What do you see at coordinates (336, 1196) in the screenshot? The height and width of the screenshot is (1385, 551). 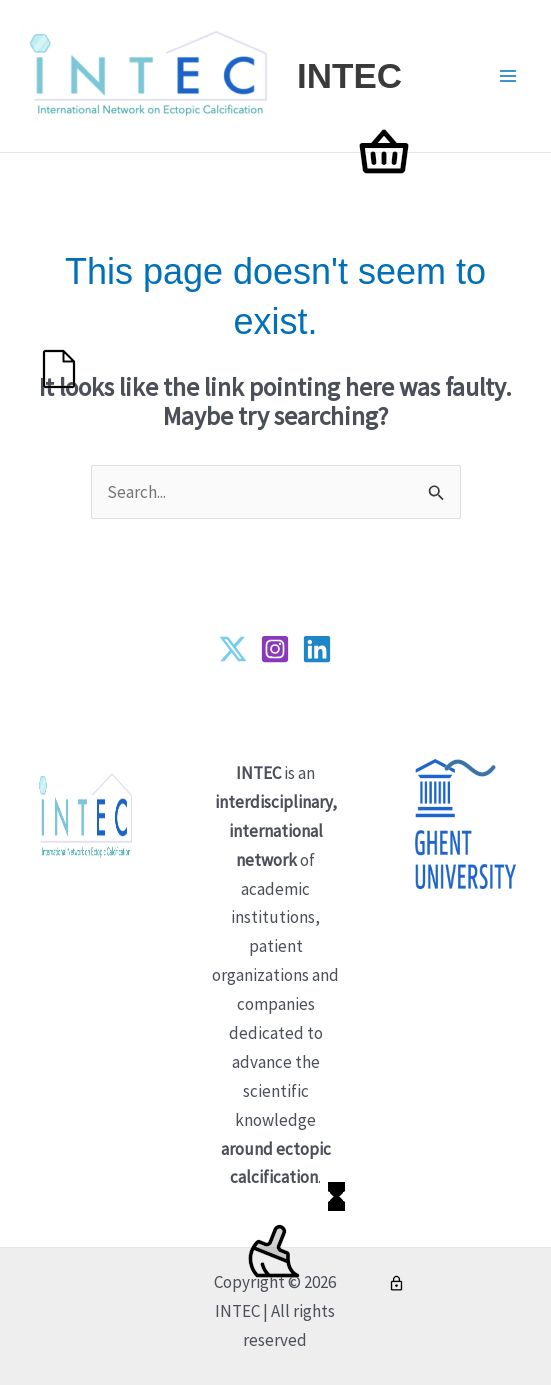 I see `indicates a process is in progress or loading` at bounding box center [336, 1196].